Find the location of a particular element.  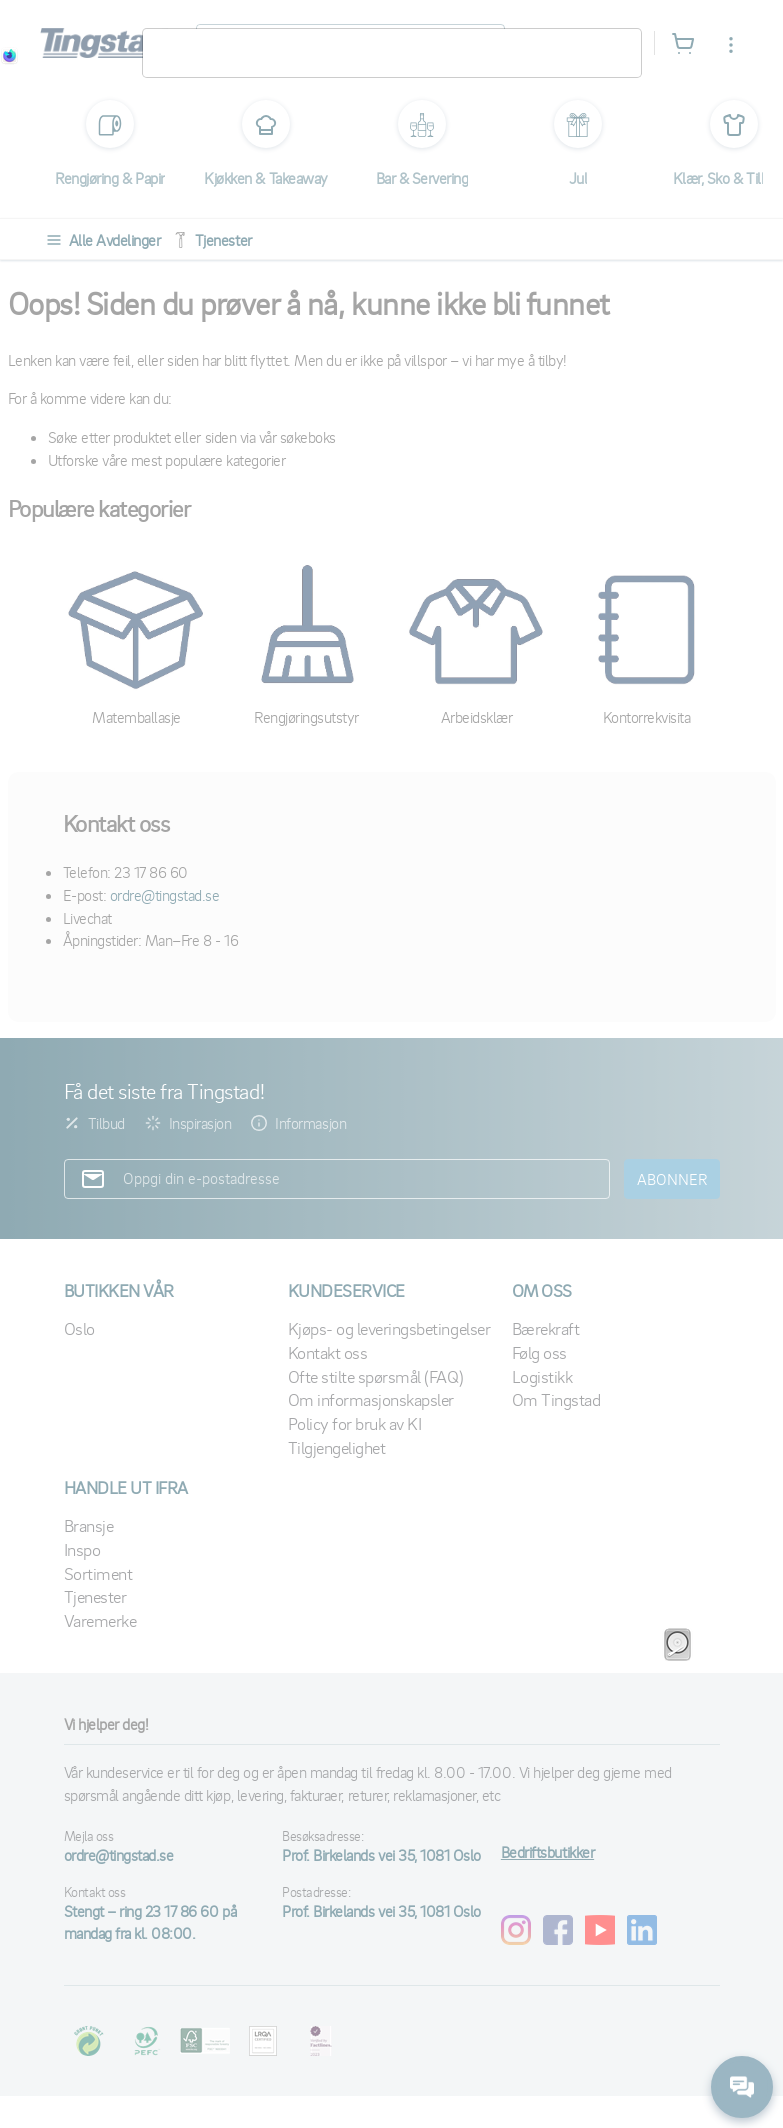

open firefox nightly browser is located at coordinates (9, 55).